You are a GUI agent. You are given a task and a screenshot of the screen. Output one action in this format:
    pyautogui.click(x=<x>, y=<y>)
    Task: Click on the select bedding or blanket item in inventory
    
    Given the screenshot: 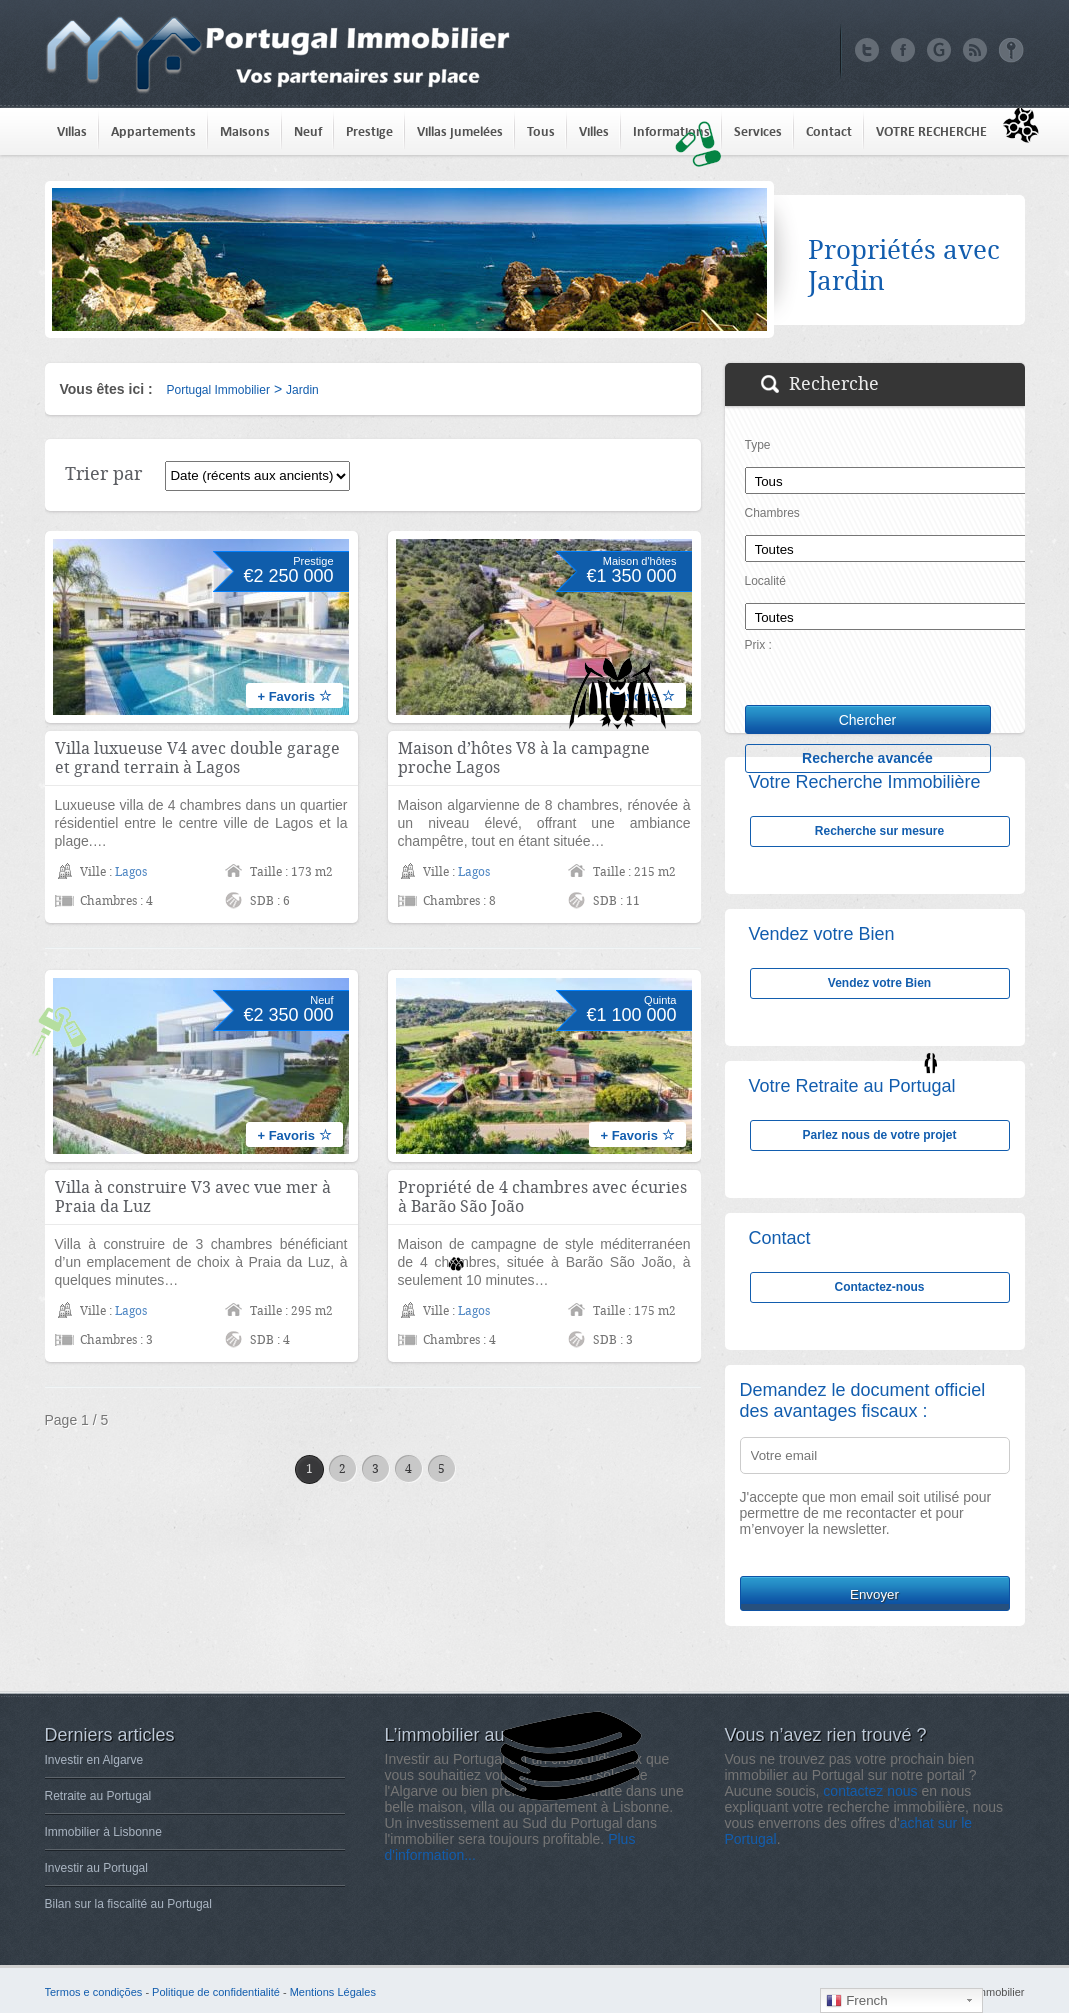 What is the action you would take?
    pyautogui.click(x=571, y=1756)
    